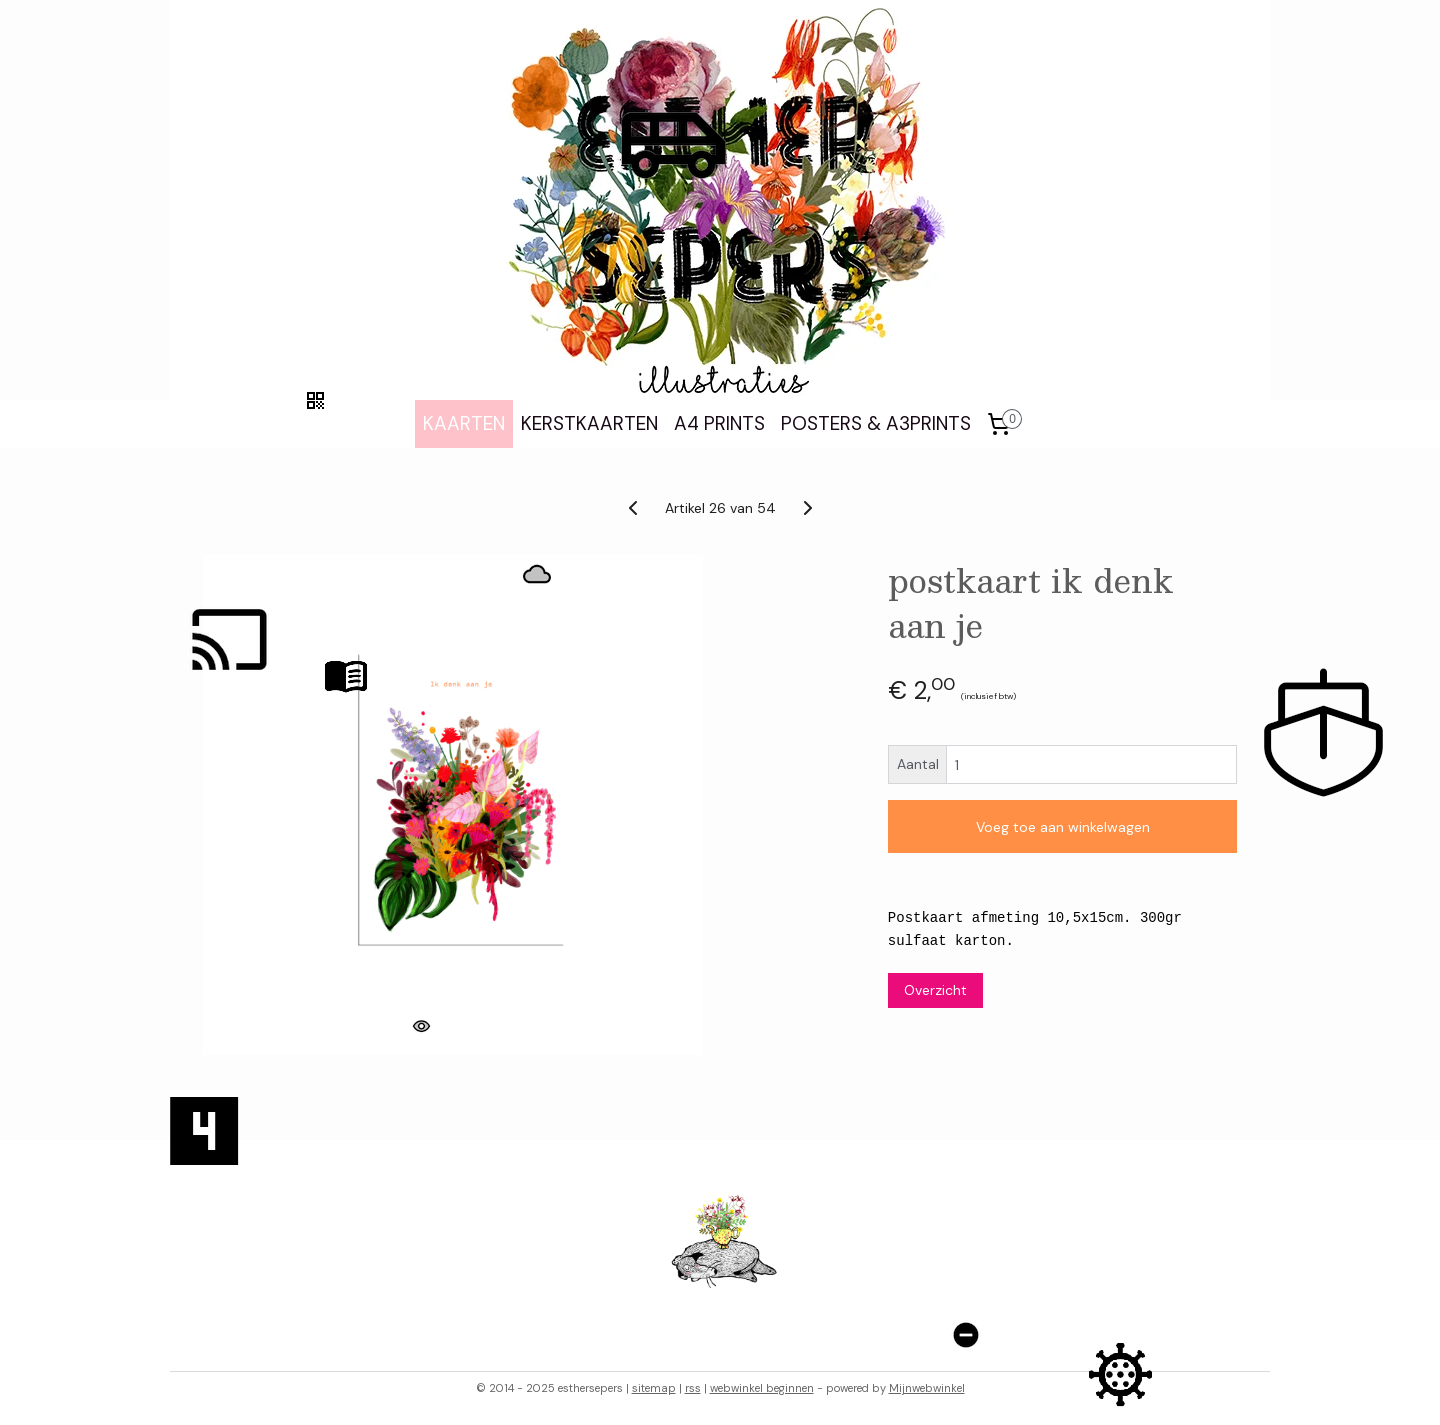  Describe the element at coordinates (421, 1026) in the screenshot. I see `toggle visibility of content or password` at that location.